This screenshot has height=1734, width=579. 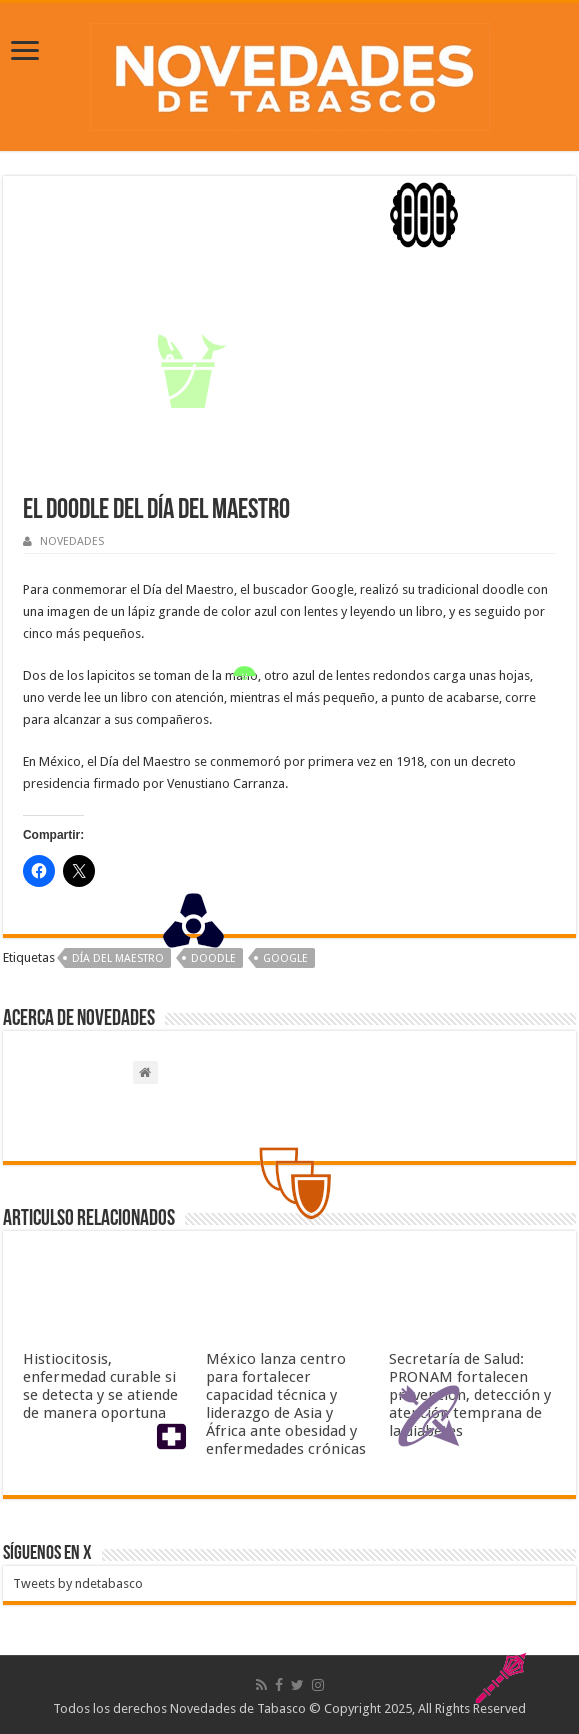 I want to click on brain or cognitive function indicator, so click(x=424, y=215).